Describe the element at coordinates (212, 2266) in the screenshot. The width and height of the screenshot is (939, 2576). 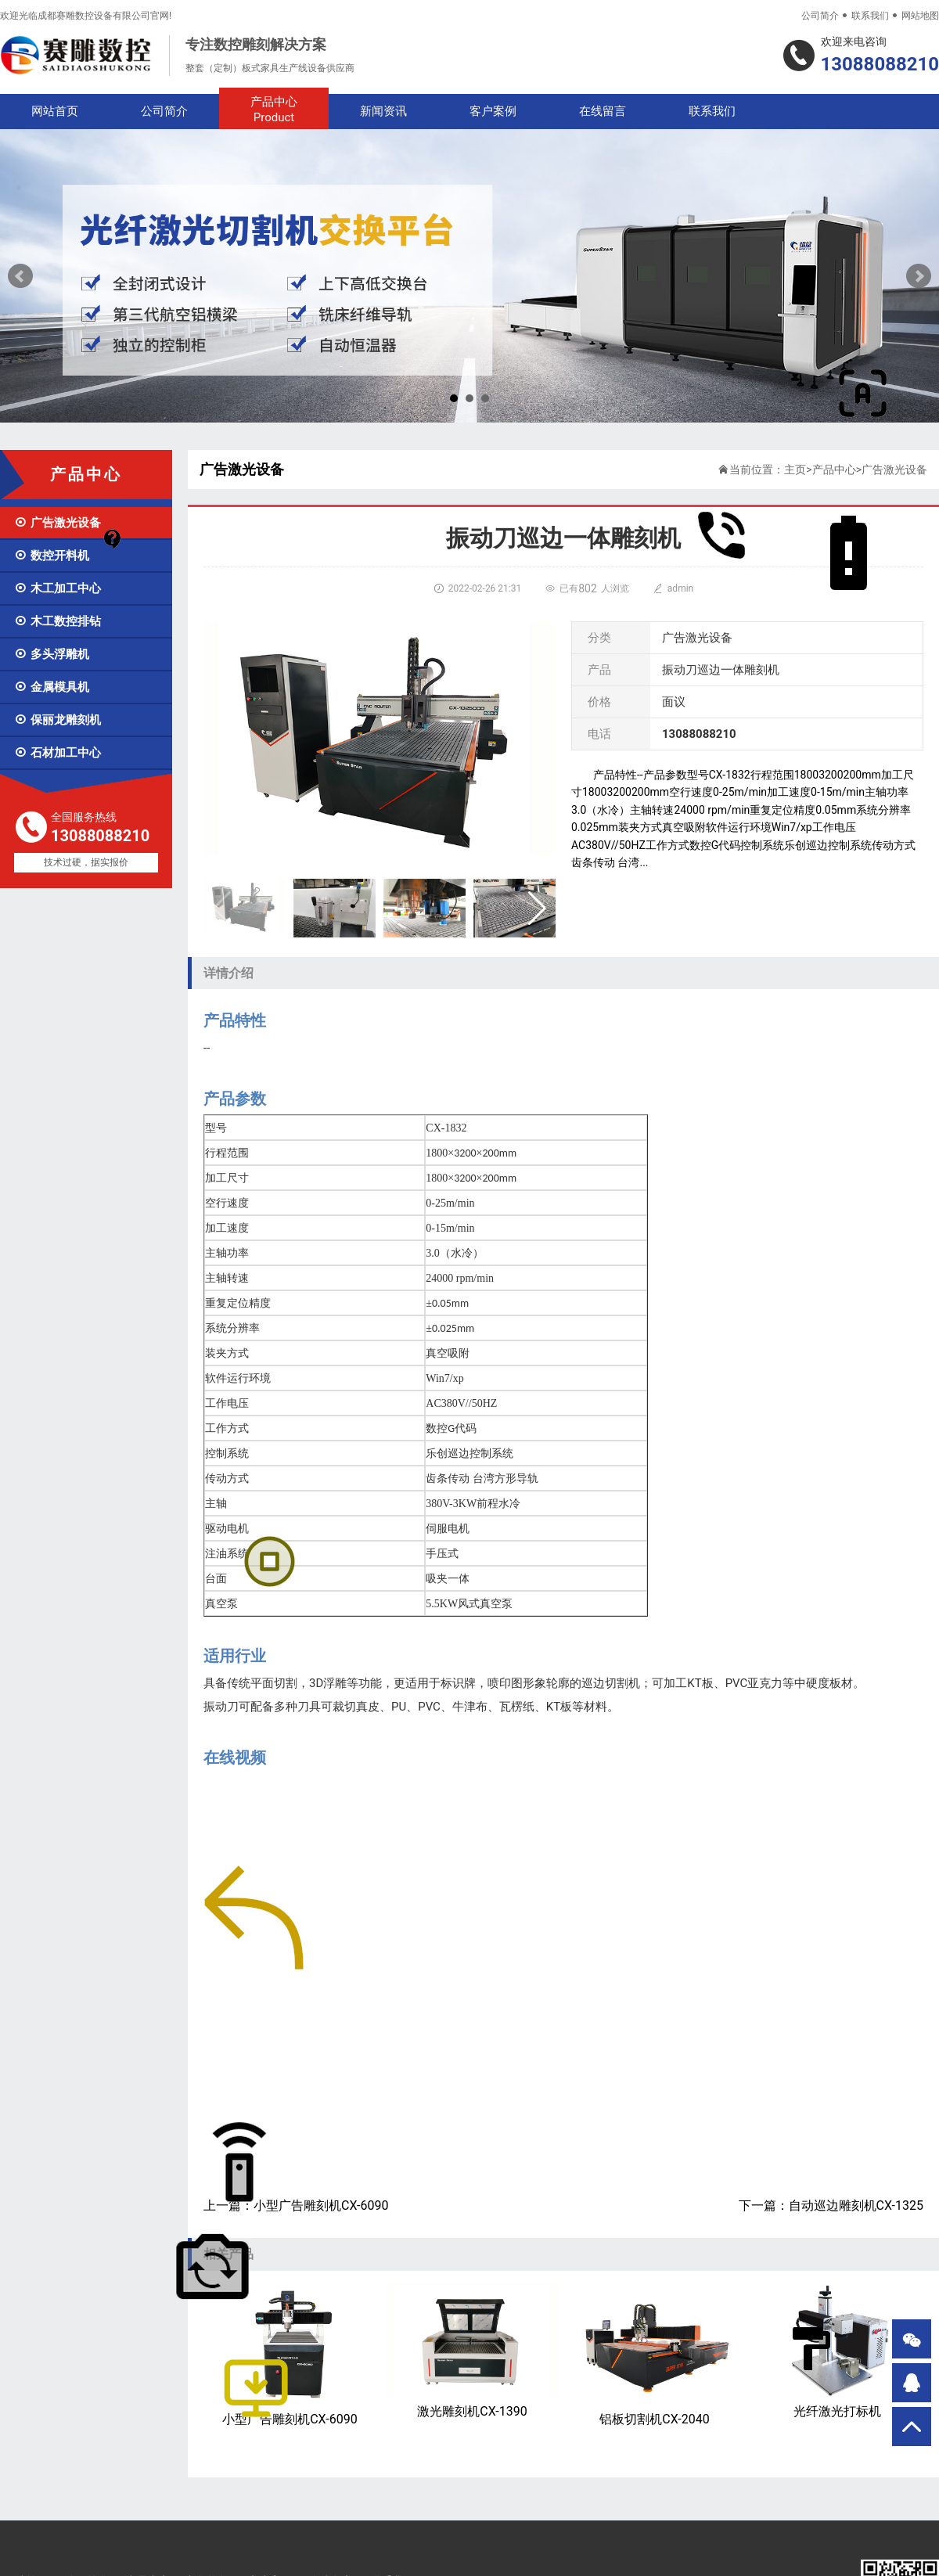
I see `switch between front and rear camera` at that location.